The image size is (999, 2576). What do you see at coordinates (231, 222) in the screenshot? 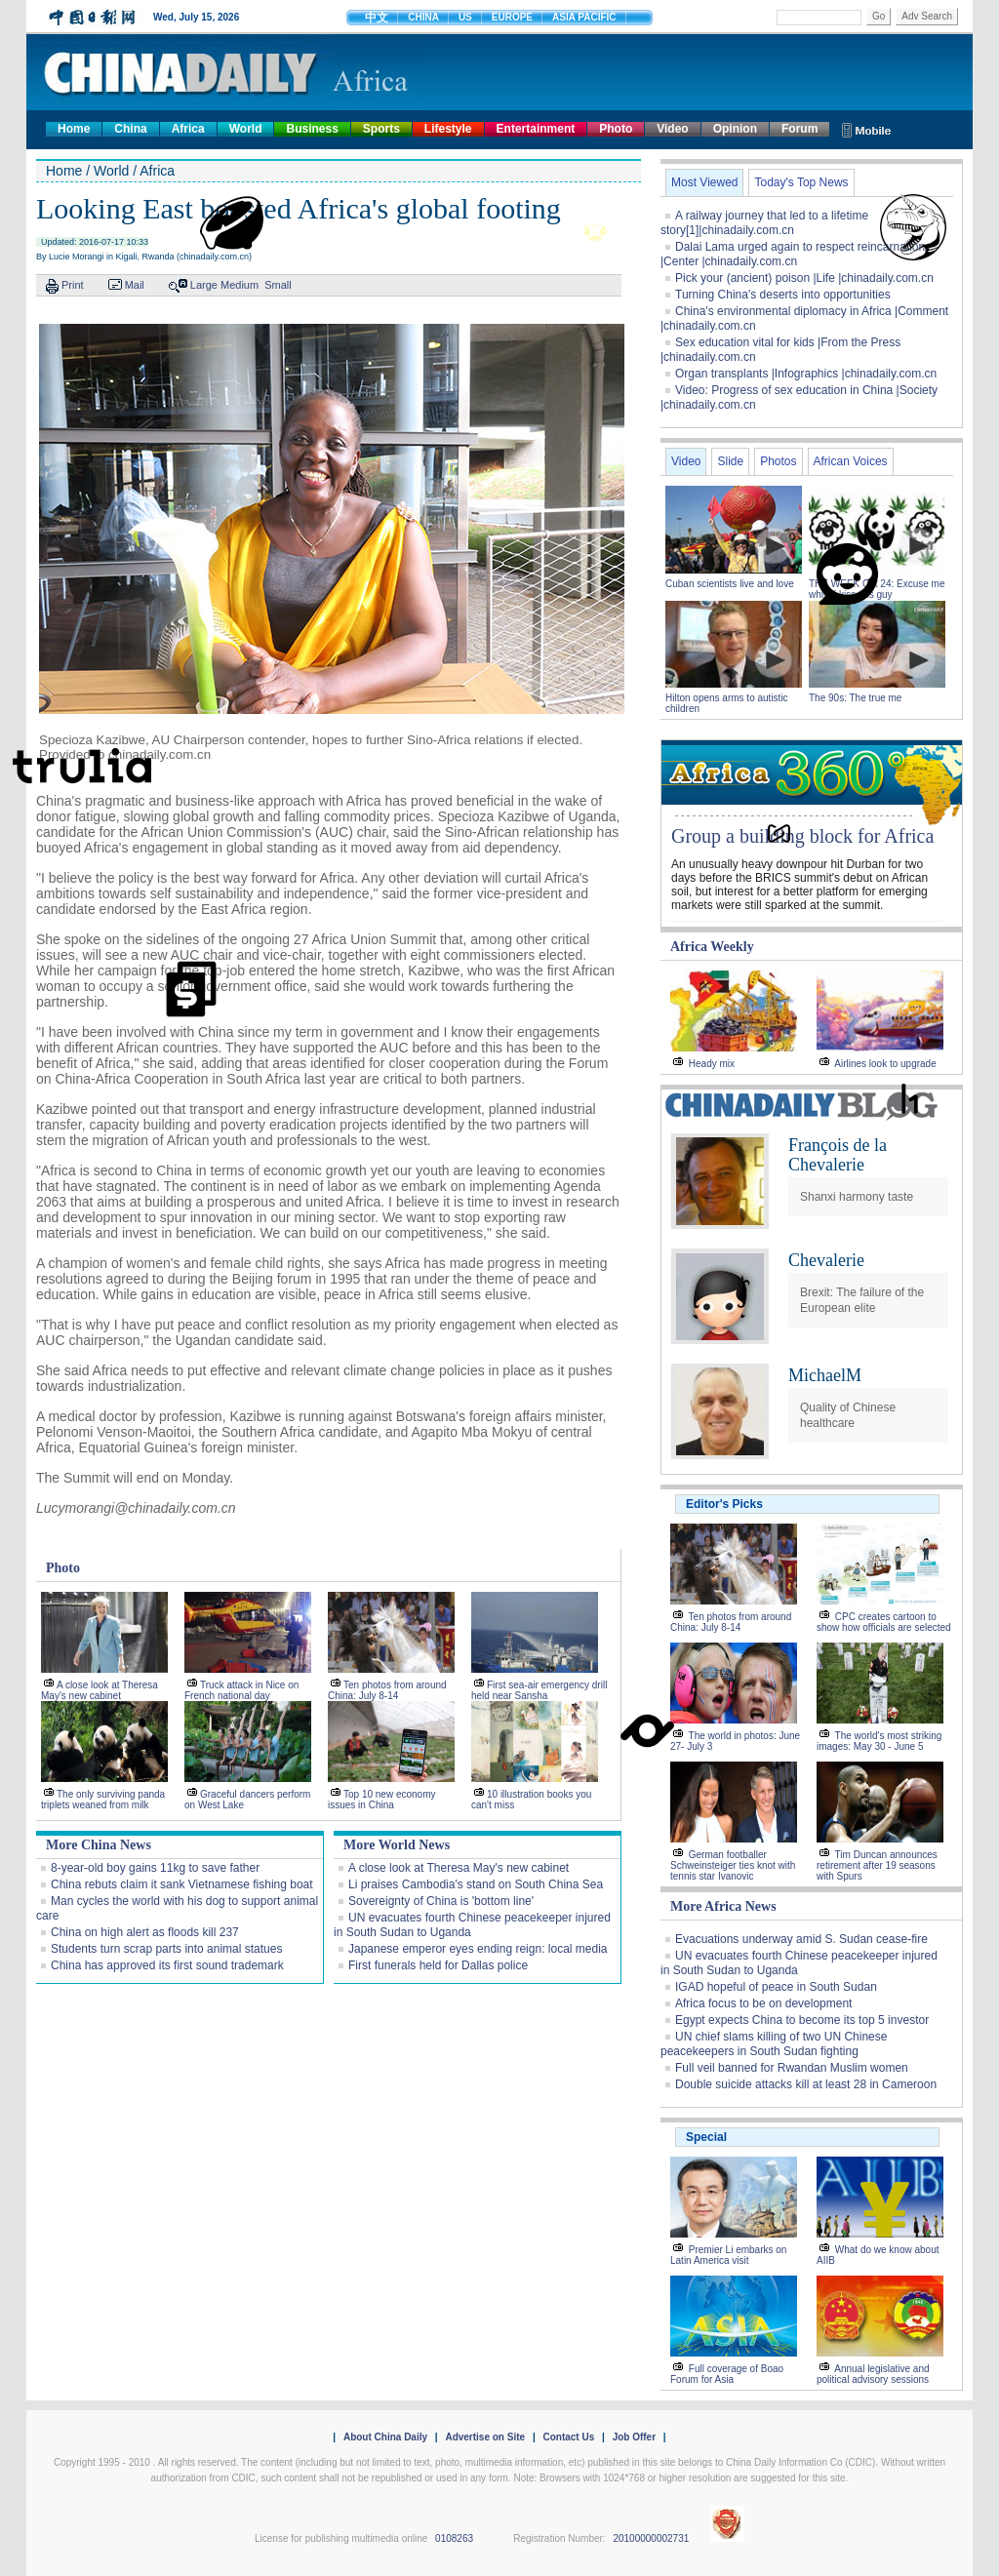
I see `open the Fresh framework website or documentation` at bounding box center [231, 222].